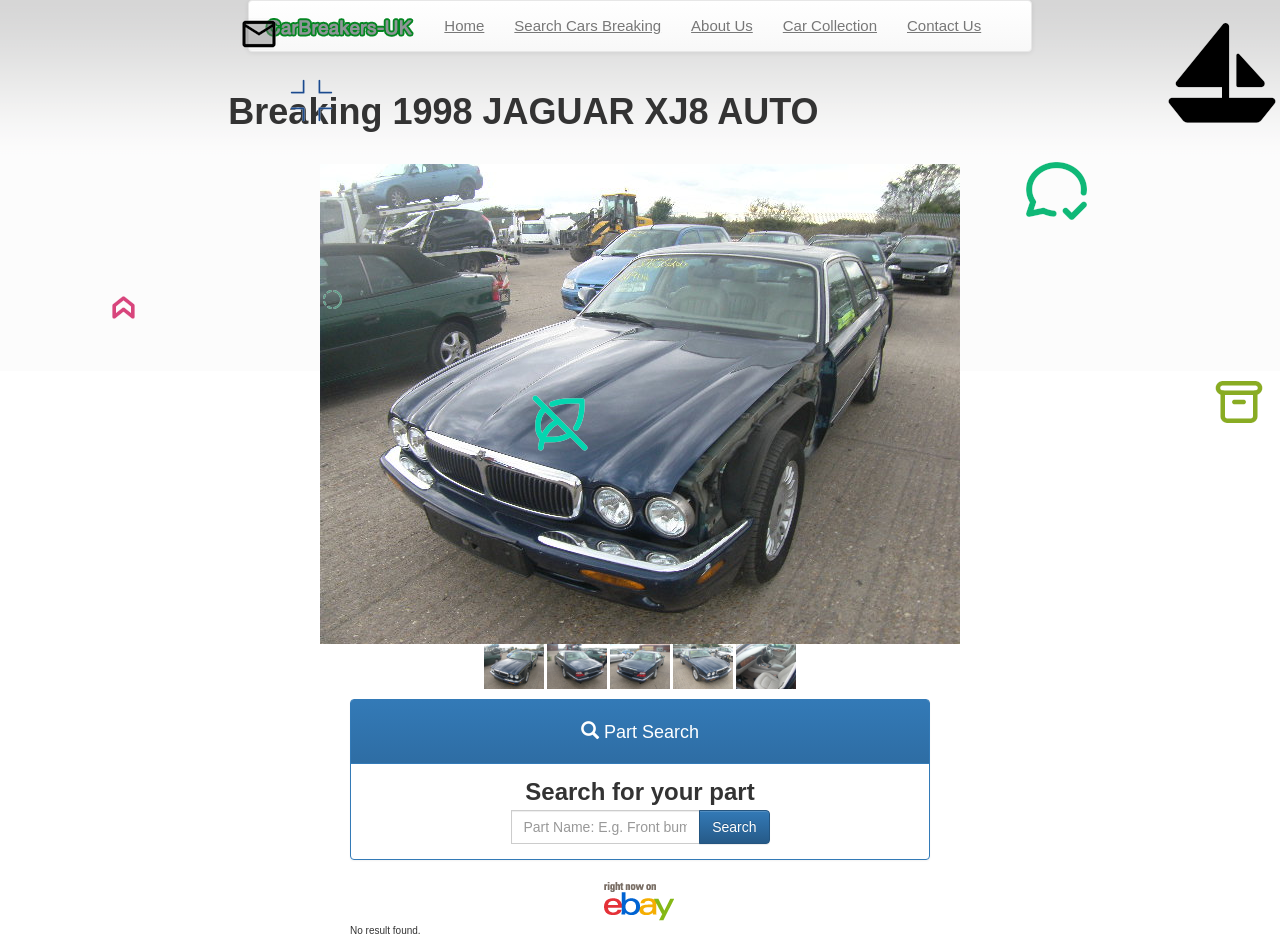 The width and height of the screenshot is (1280, 937). What do you see at coordinates (1222, 80) in the screenshot?
I see `access sailing or boating features` at bounding box center [1222, 80].